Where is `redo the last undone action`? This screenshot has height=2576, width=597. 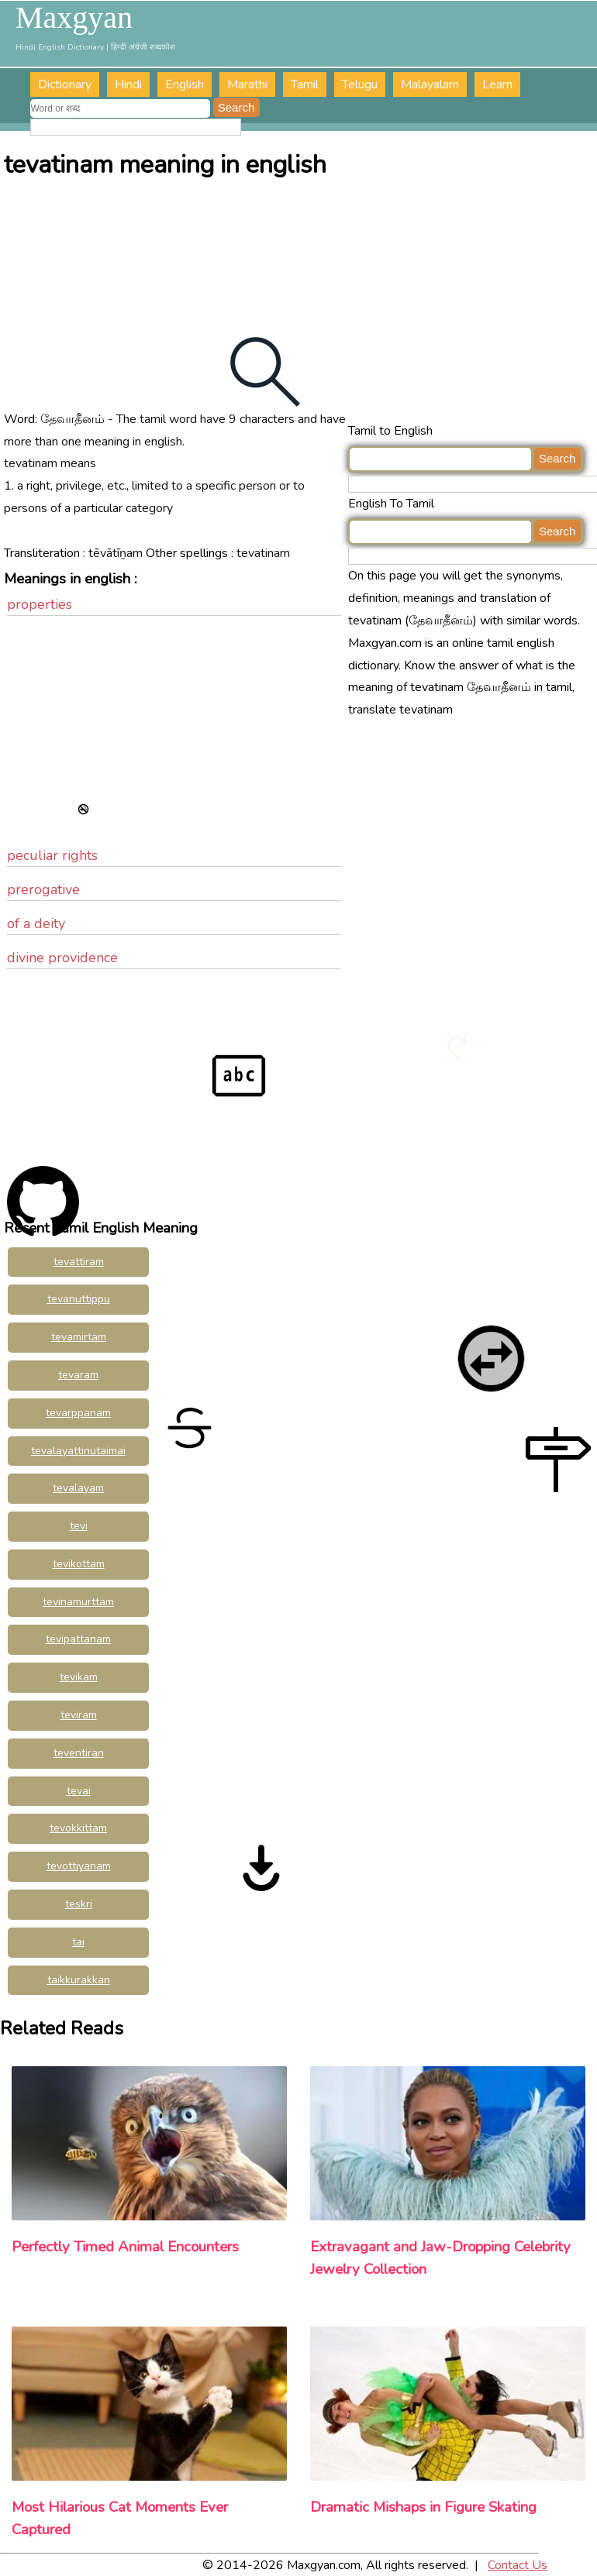
redo the last undone action is located at coordinates (457, 1048).